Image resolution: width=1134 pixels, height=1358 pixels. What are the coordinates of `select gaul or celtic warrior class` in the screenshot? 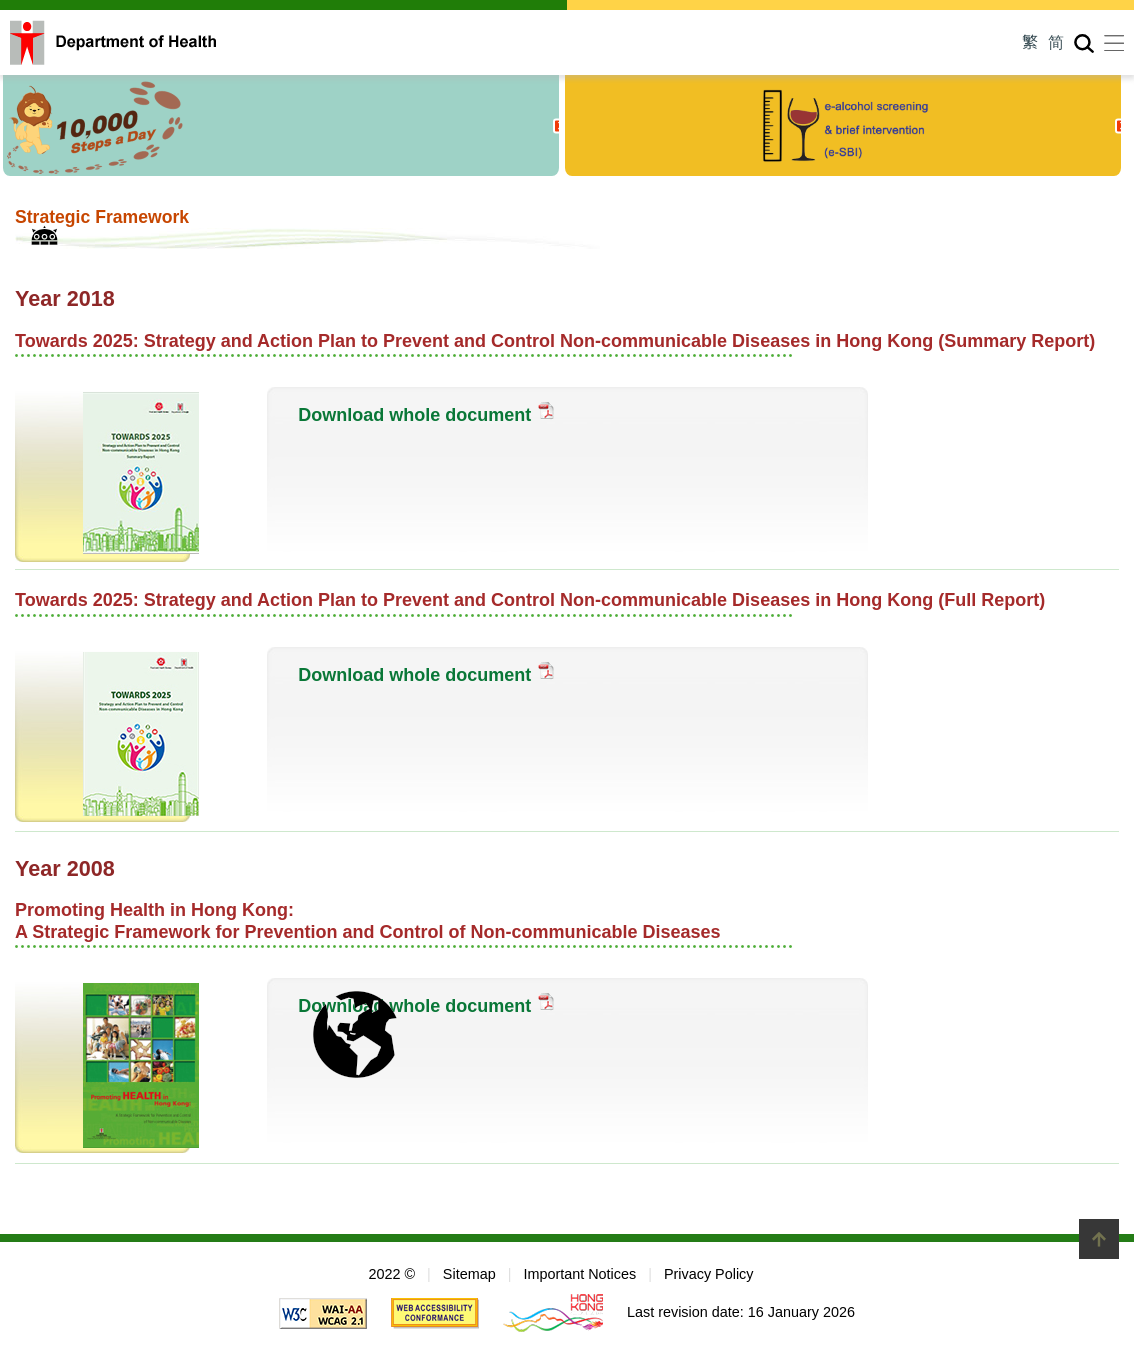 It's located at (44, 236).